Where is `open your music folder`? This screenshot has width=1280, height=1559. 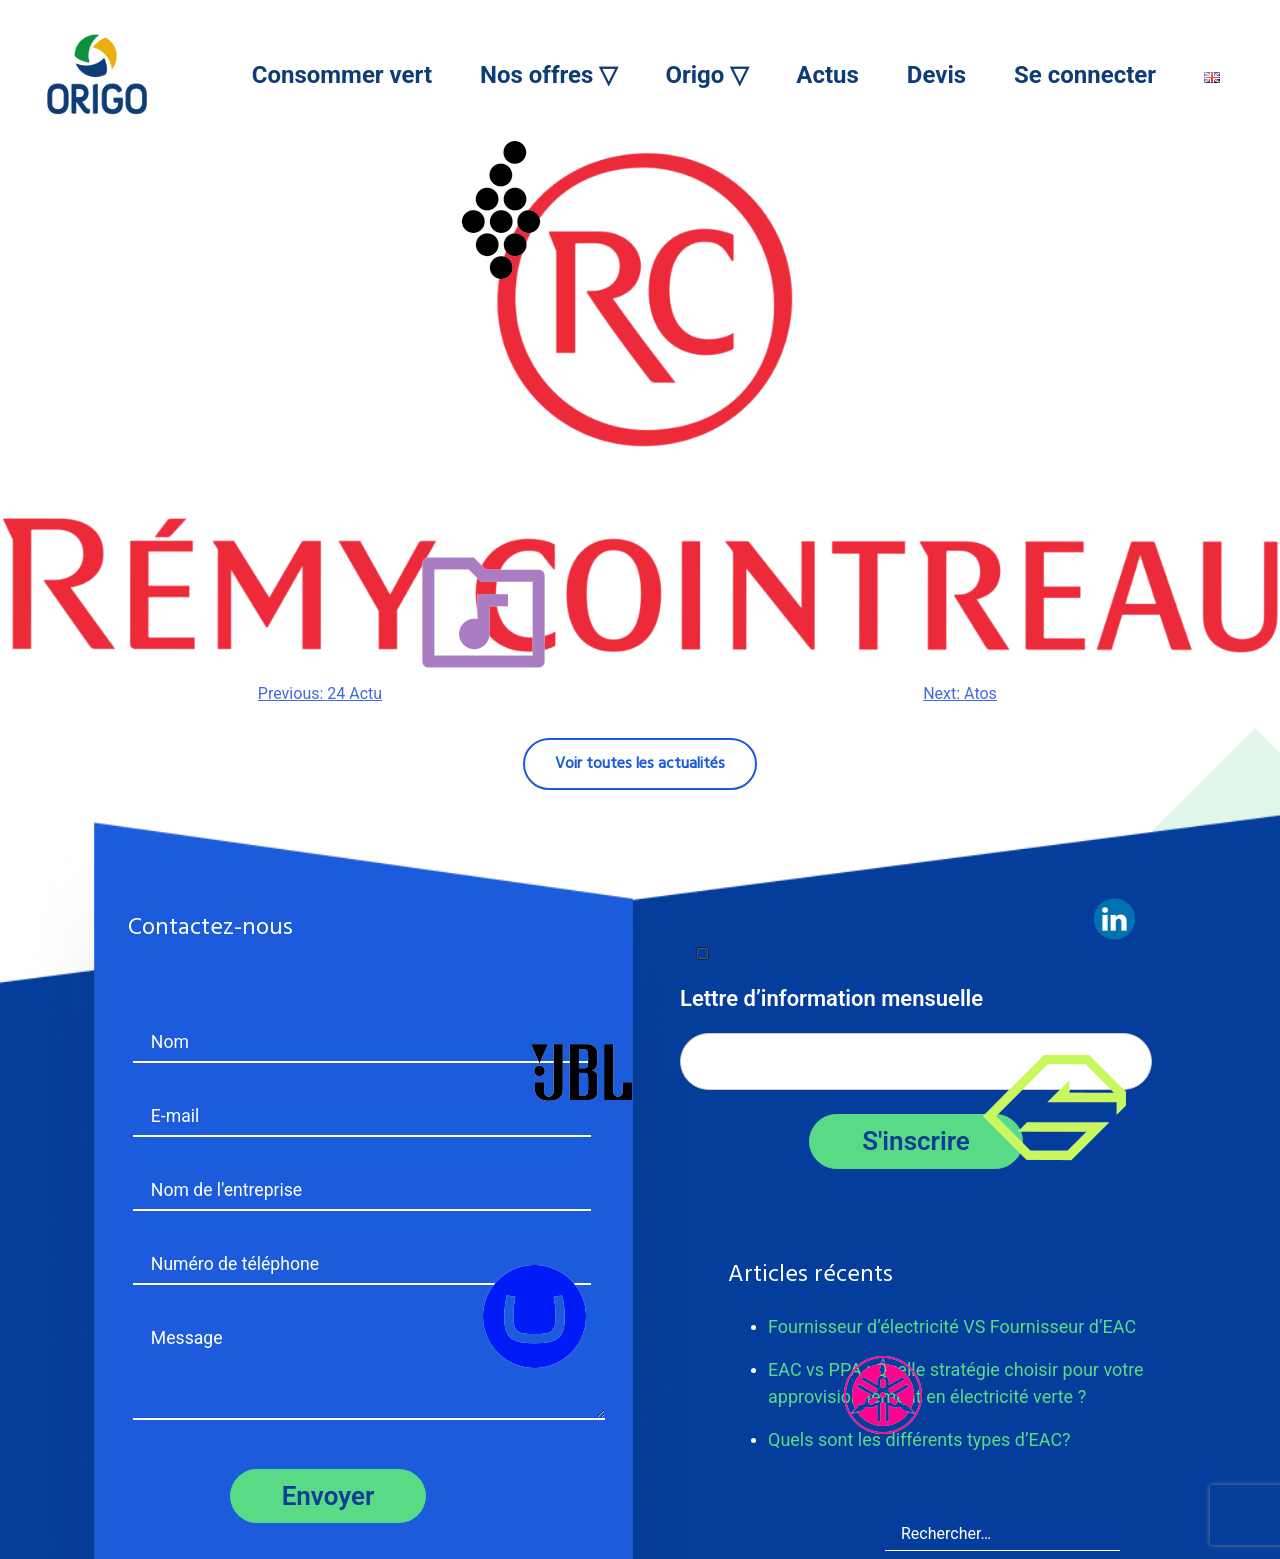
open your music folder is located at coordinates (483, 612).